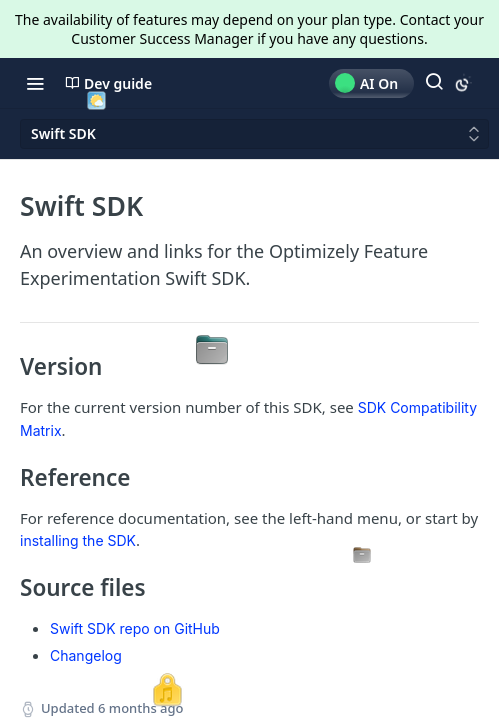 The width and height of the screenshot is (499, 720). Describe the element at coordinates (167, 689) in the screenshot. I see `open EarTag music tagging application` at that location.